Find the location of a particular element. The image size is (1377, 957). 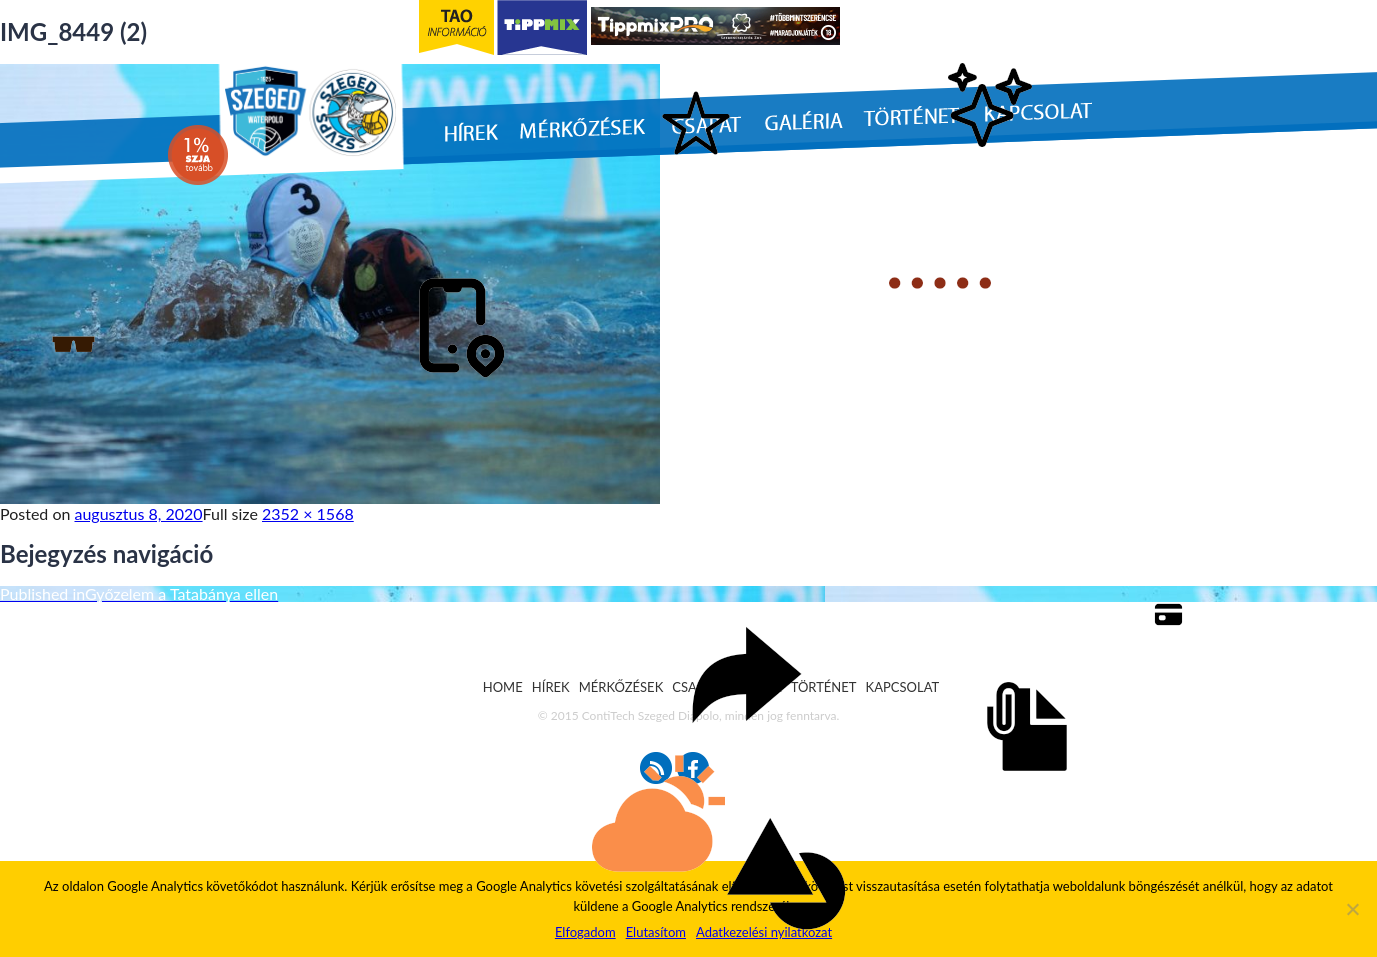

manage payment methods is located at coordinates (1168, 614).